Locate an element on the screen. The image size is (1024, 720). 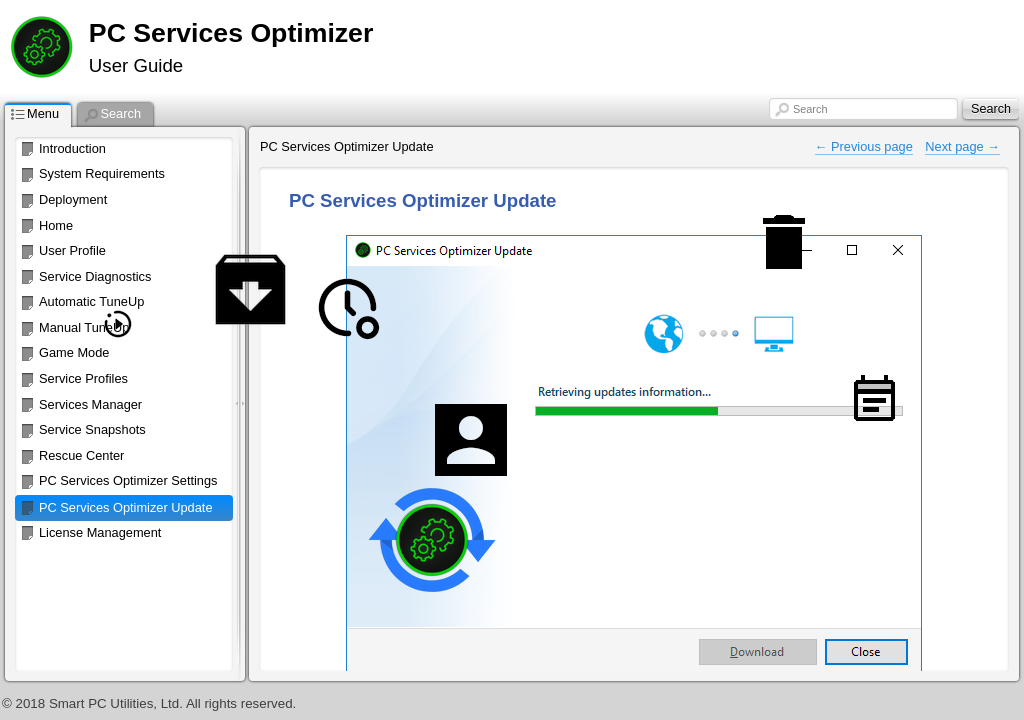
delete selected item is located at coordinates (784, 242).